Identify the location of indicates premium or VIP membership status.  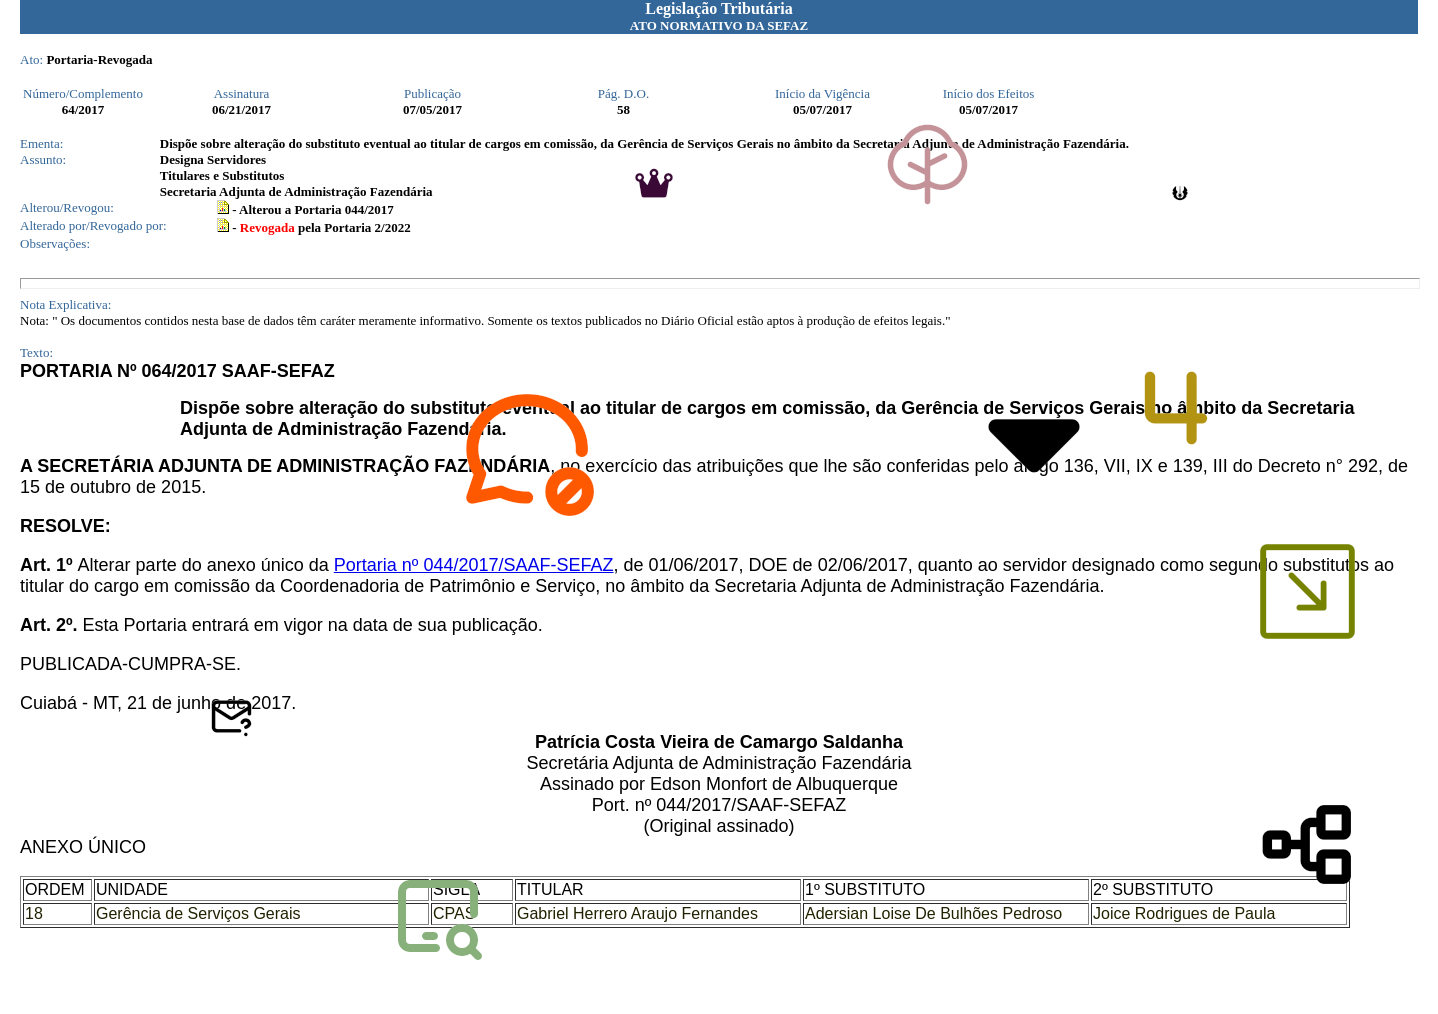
(654, 185).